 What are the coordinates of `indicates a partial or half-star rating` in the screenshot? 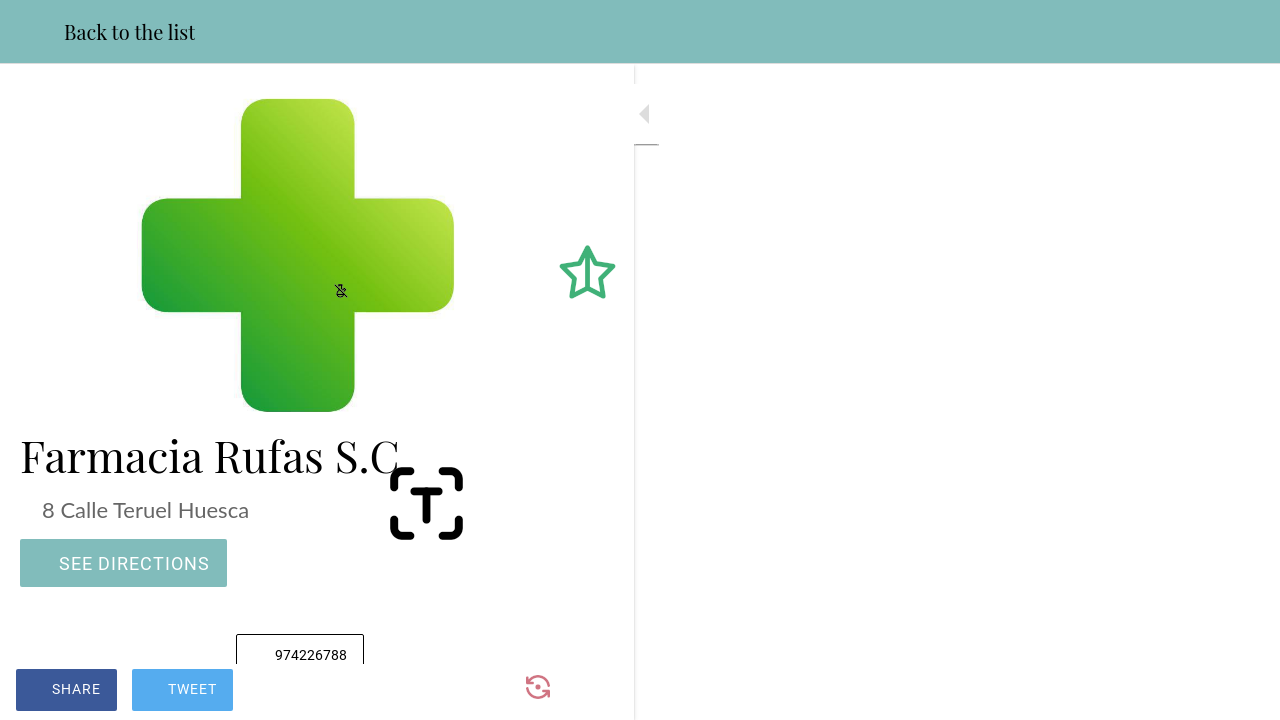 It's located at (587, 274).